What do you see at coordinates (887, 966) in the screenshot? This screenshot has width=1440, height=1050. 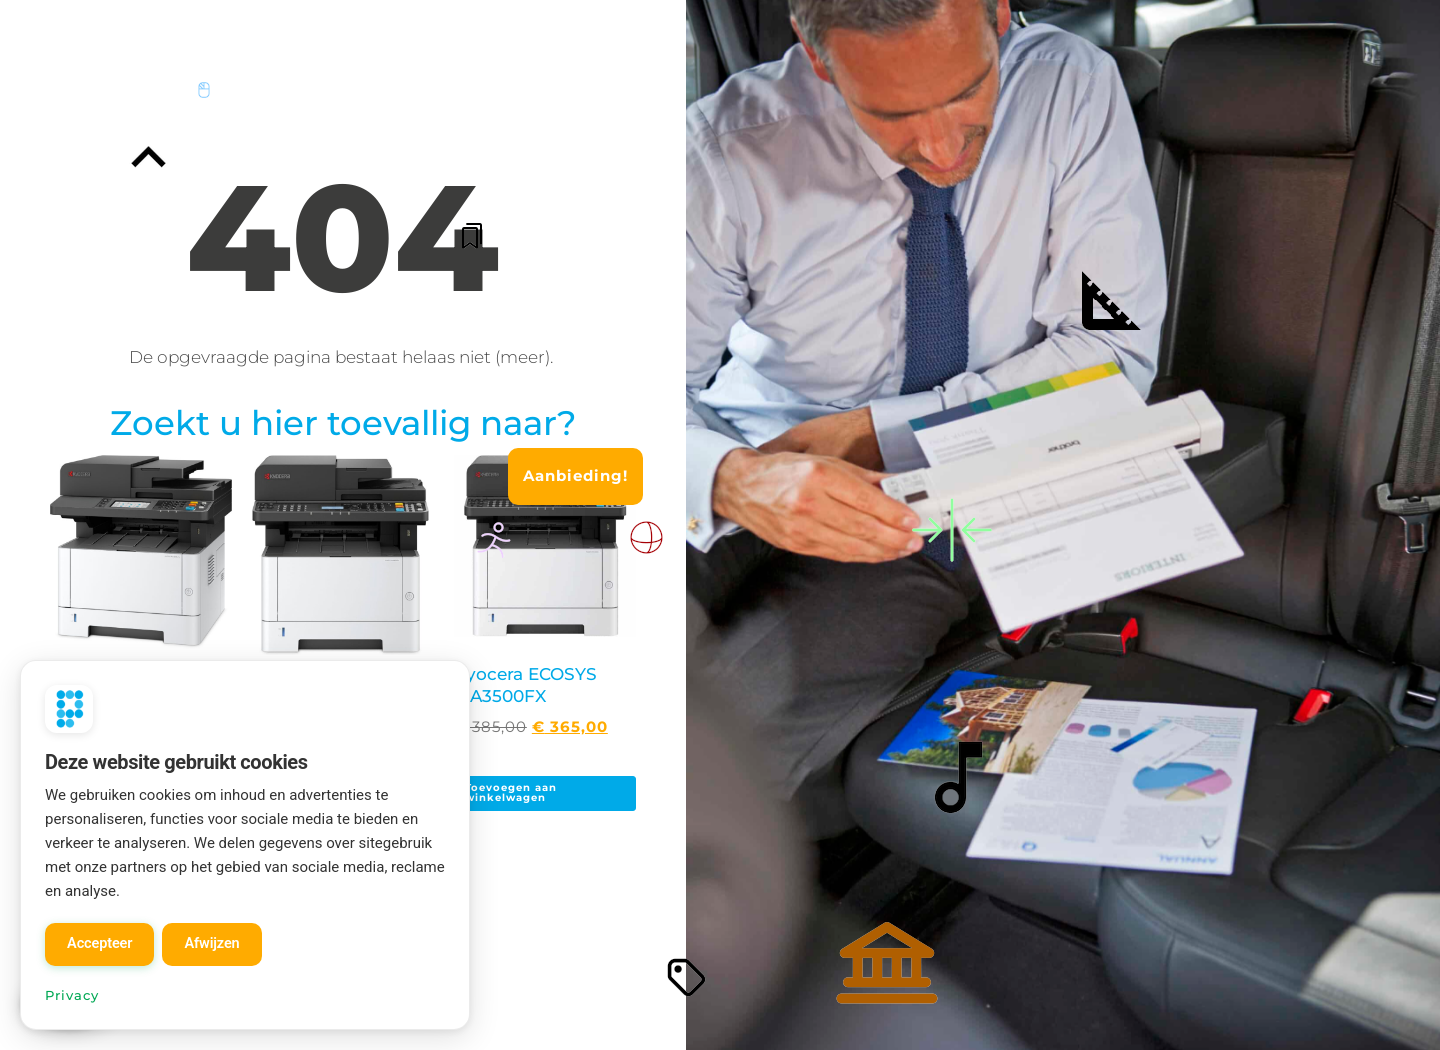 I see `access banking or financial services` at bounding box center [887, 966].